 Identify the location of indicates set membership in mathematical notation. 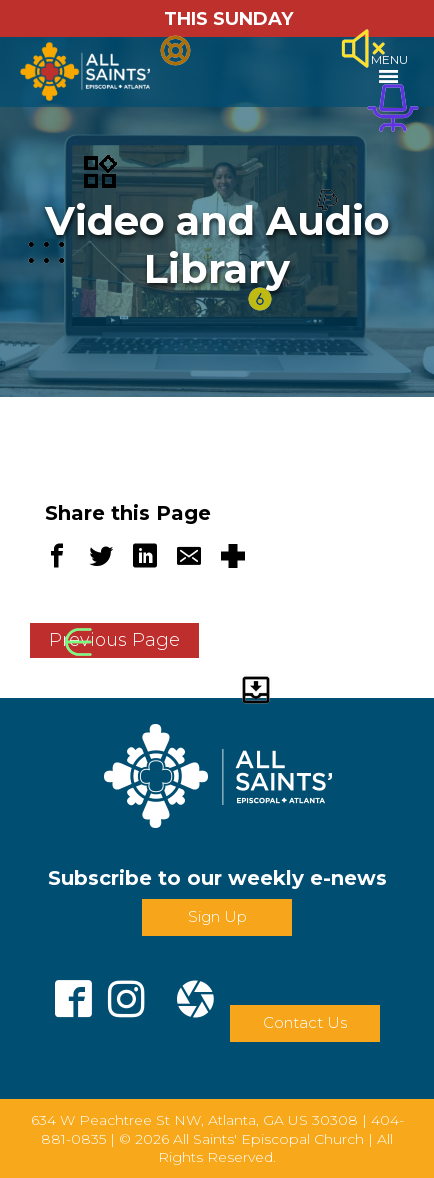
(79, 642).